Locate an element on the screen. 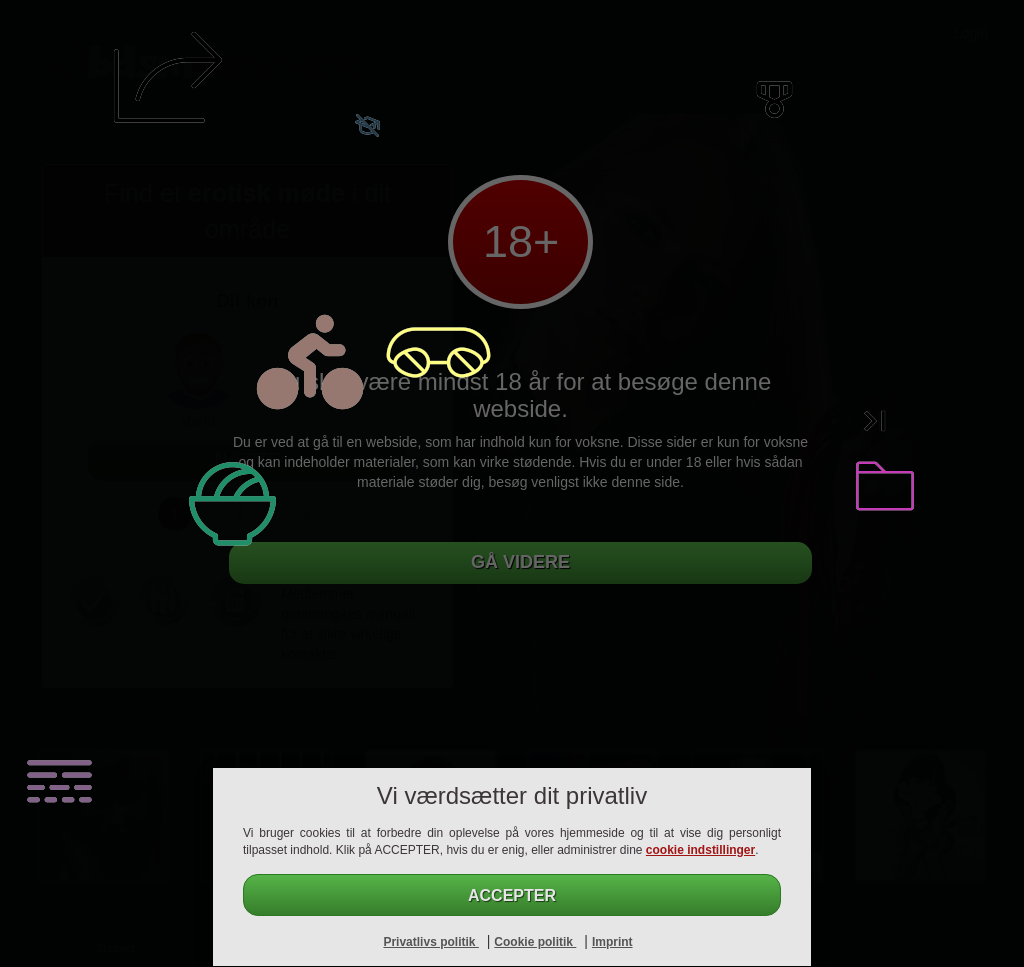 This screenshot has width=1024, height=967. apply a gradient effect to selected element is located at coordinates (59, 782).